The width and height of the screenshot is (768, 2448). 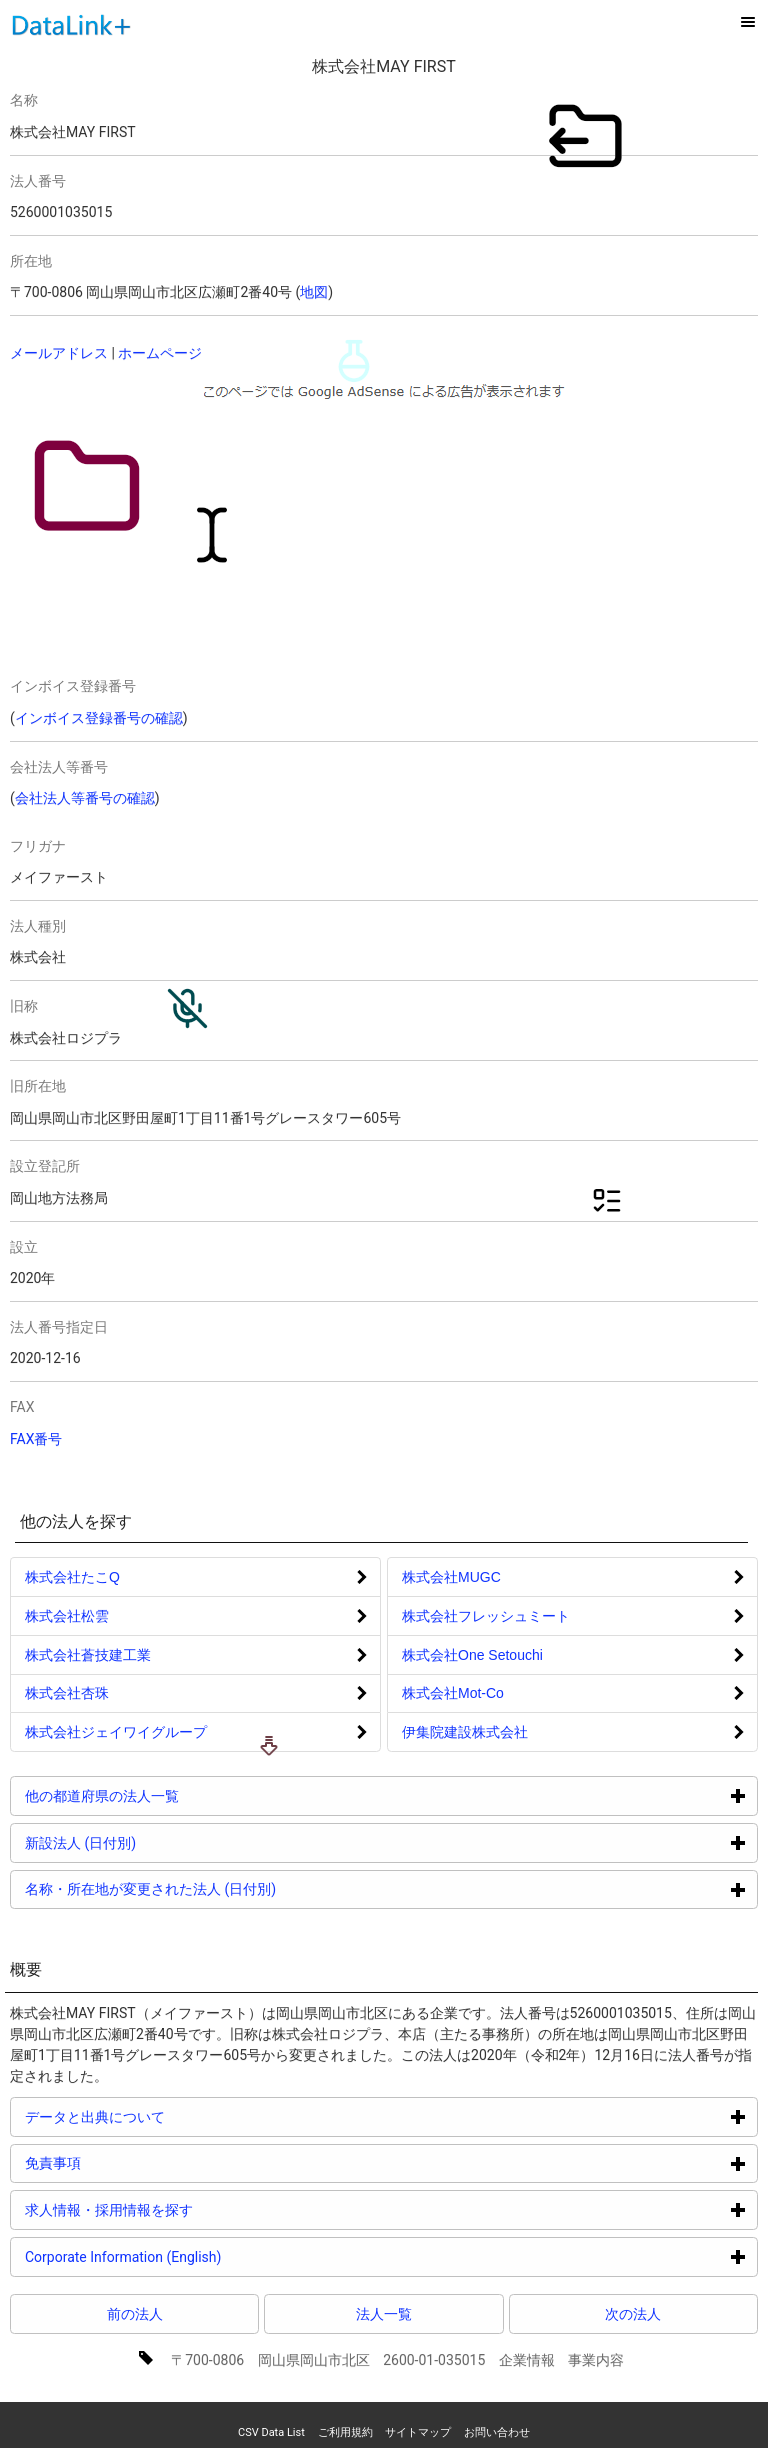 I want to click on open file folder, so click(x=87, y=488).